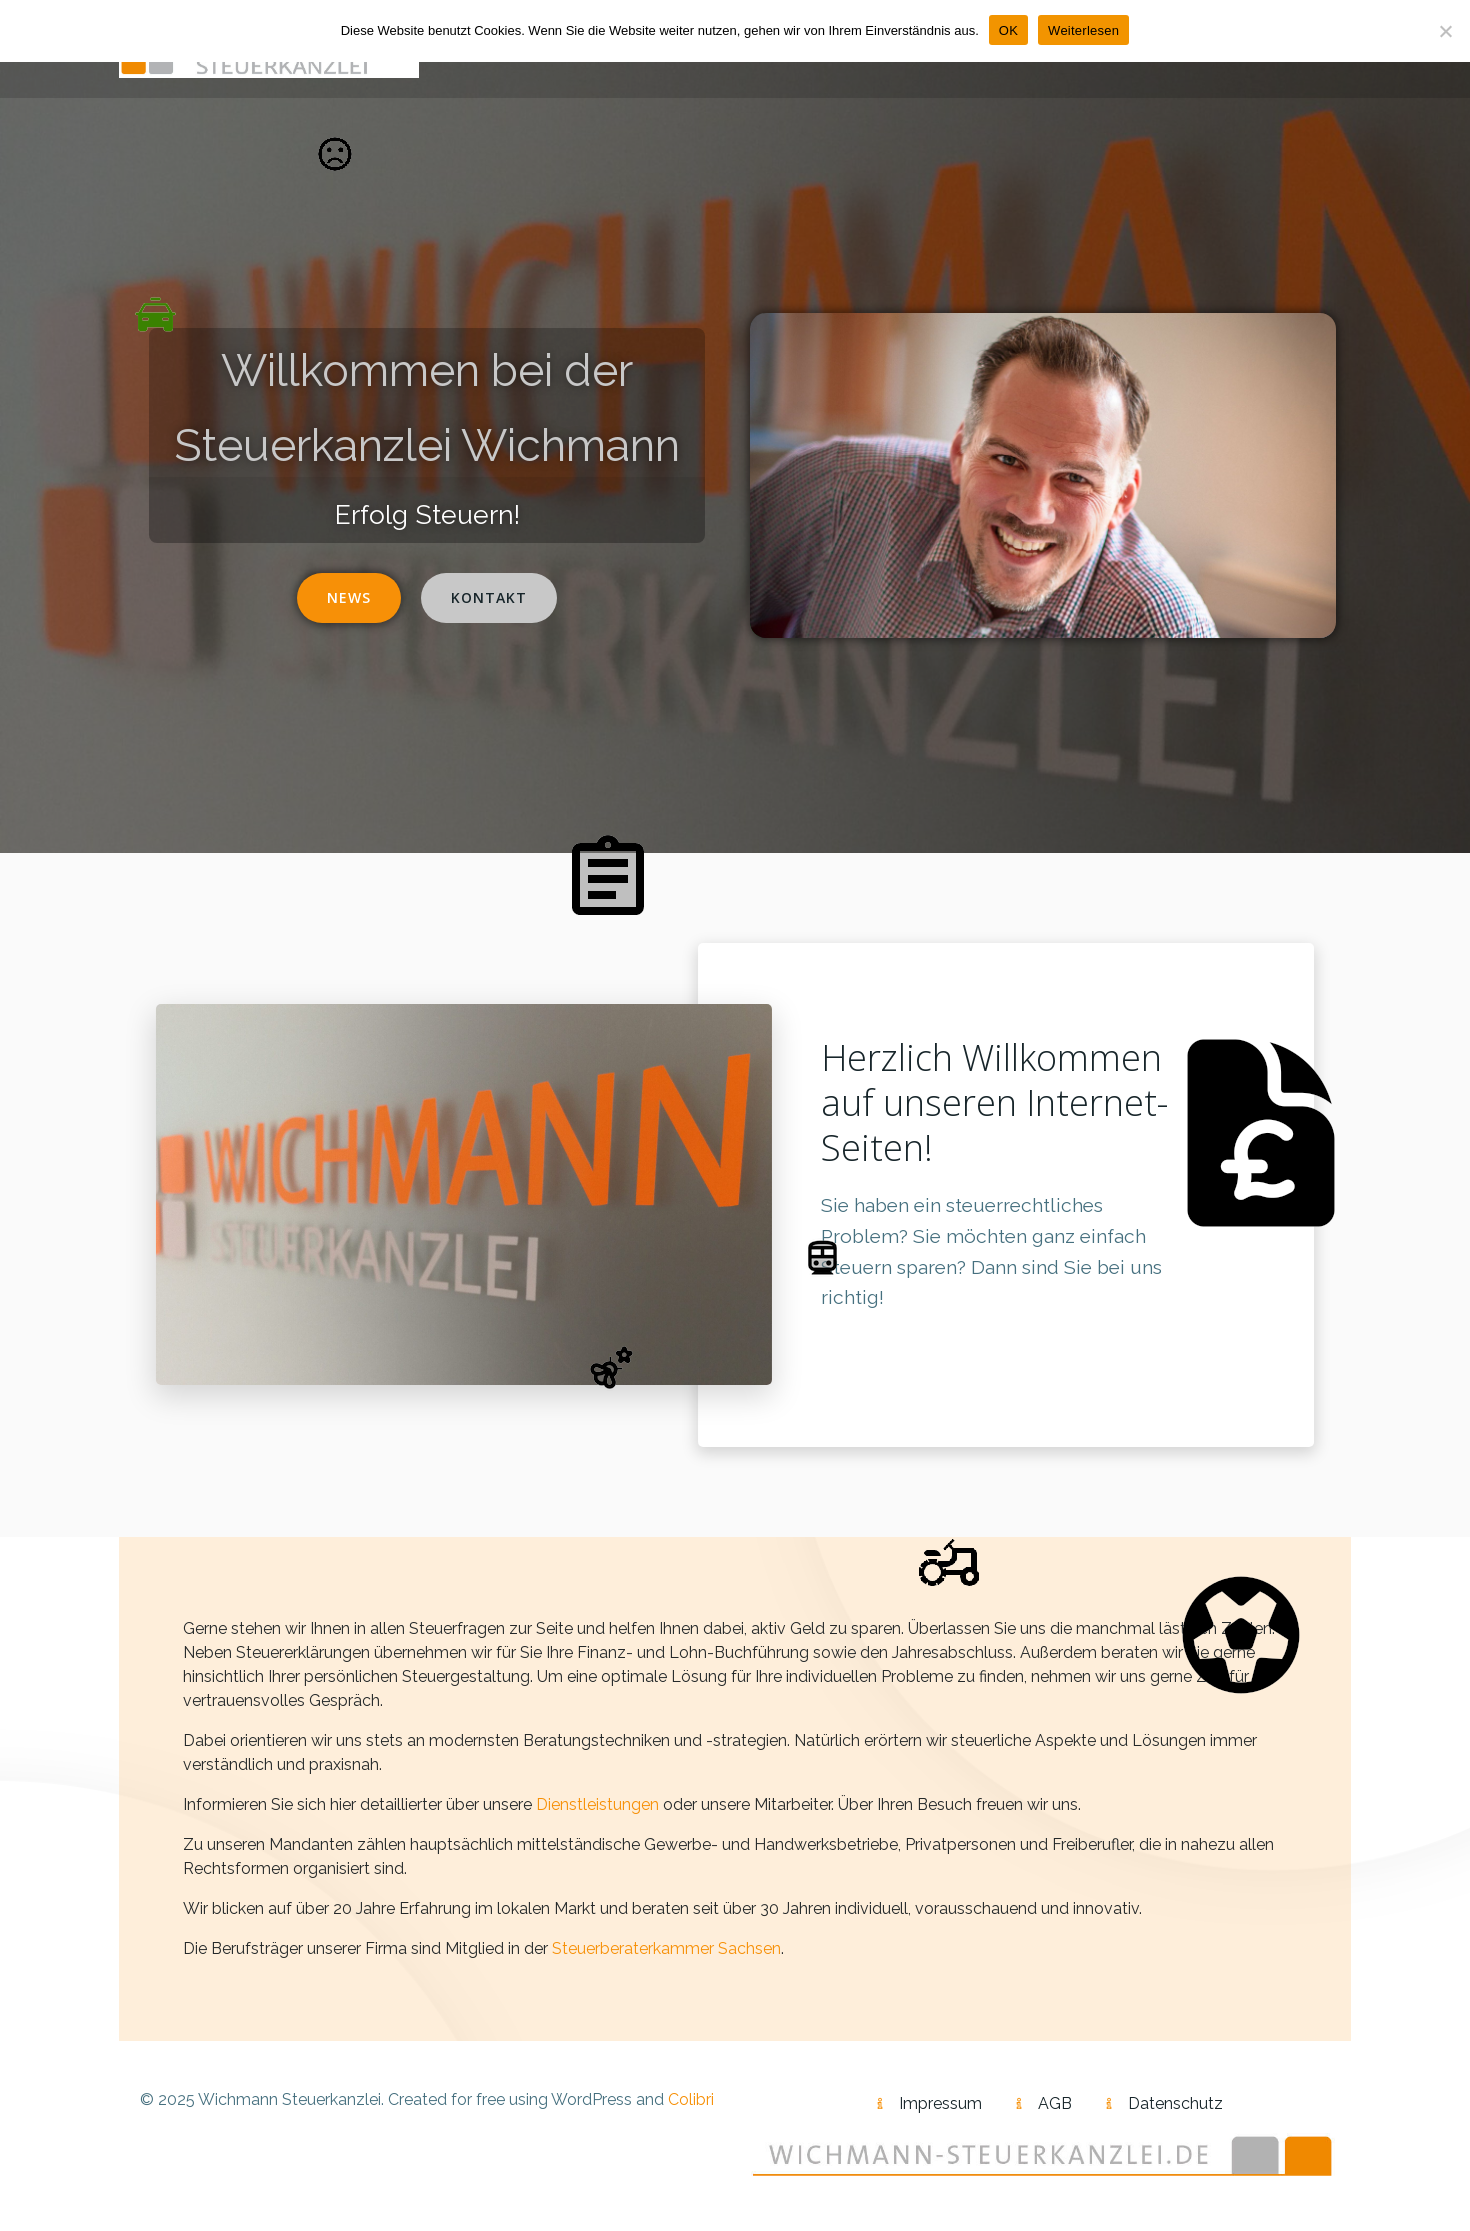  What do you see at coordinates (608, 879) in the screenshot?
I see `view assigned tasks or assignments` at bounding box center [608, 879].